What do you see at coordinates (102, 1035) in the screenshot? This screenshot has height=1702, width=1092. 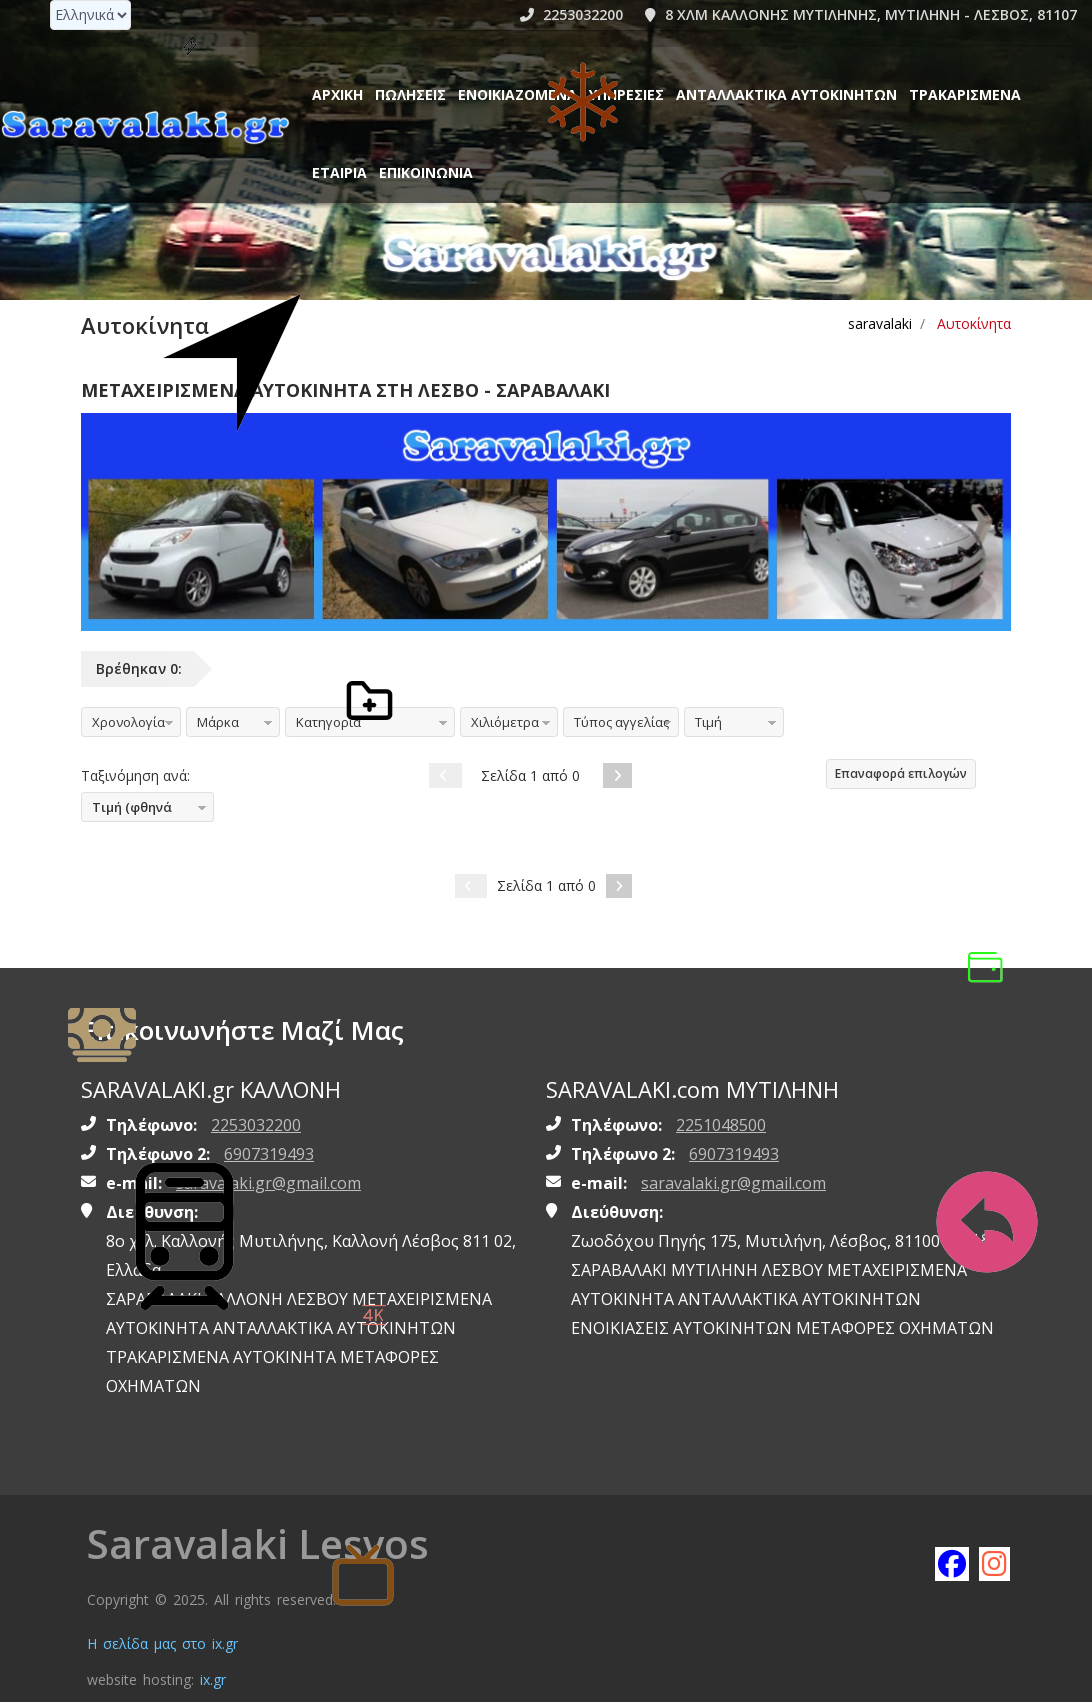 I see `view your cash balance` at bounding box center [102, 1035].